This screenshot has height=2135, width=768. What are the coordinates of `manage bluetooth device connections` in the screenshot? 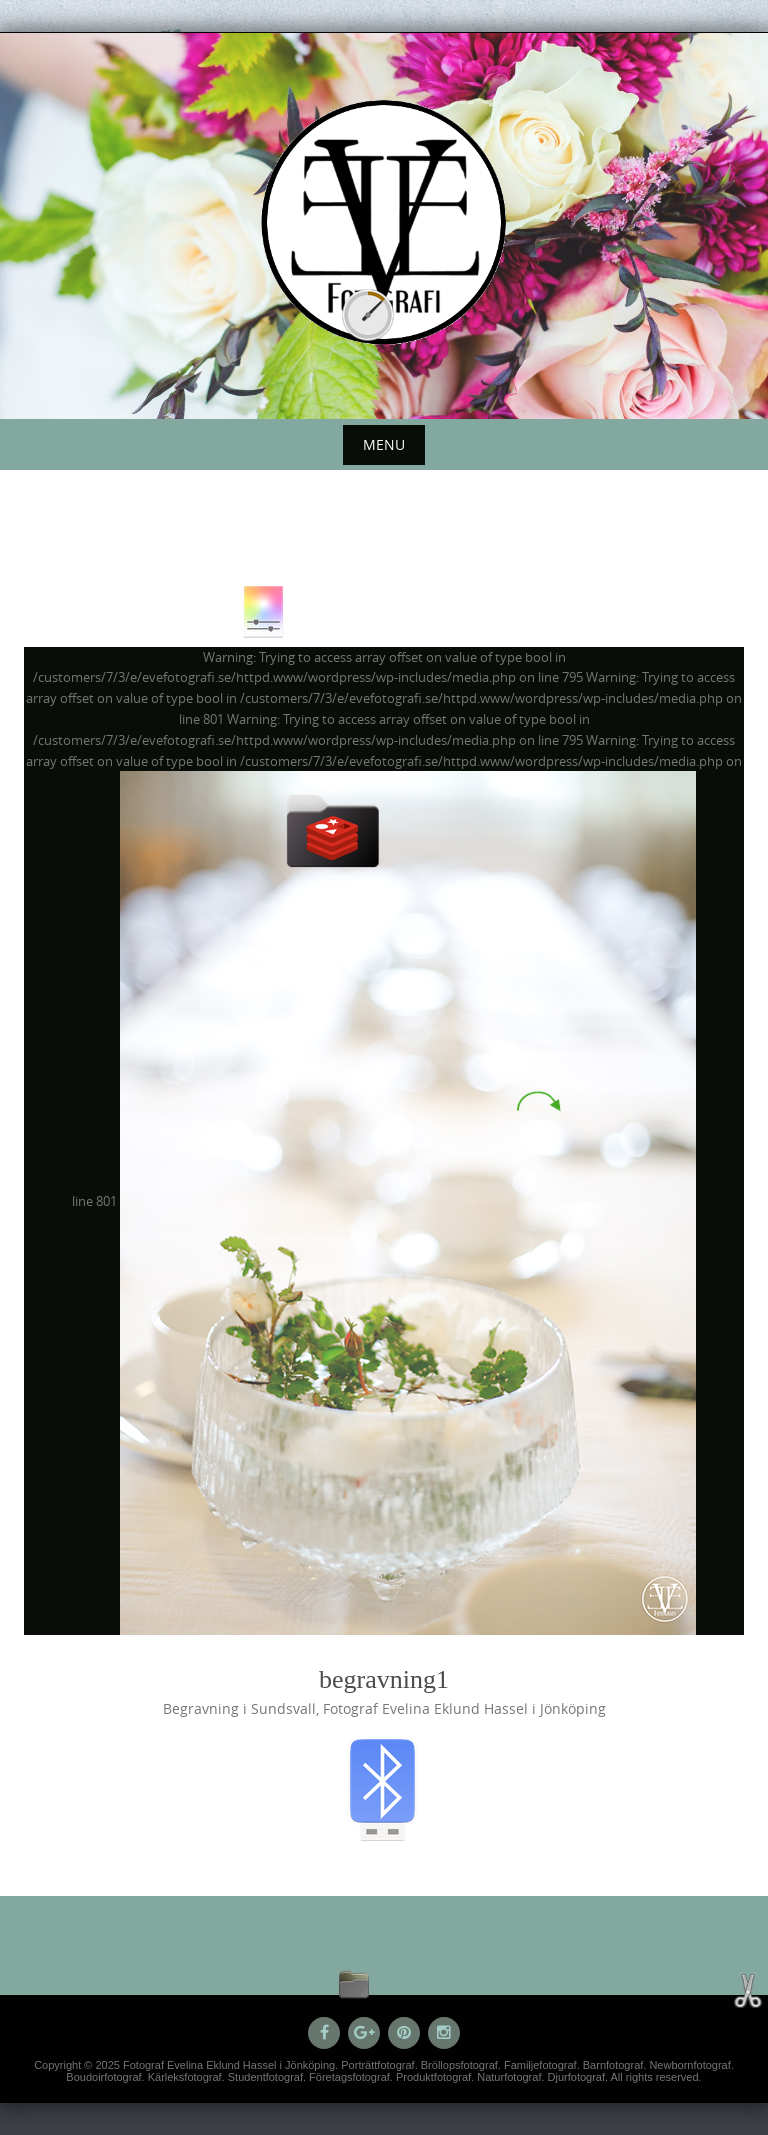 It's located at (382, 1789).